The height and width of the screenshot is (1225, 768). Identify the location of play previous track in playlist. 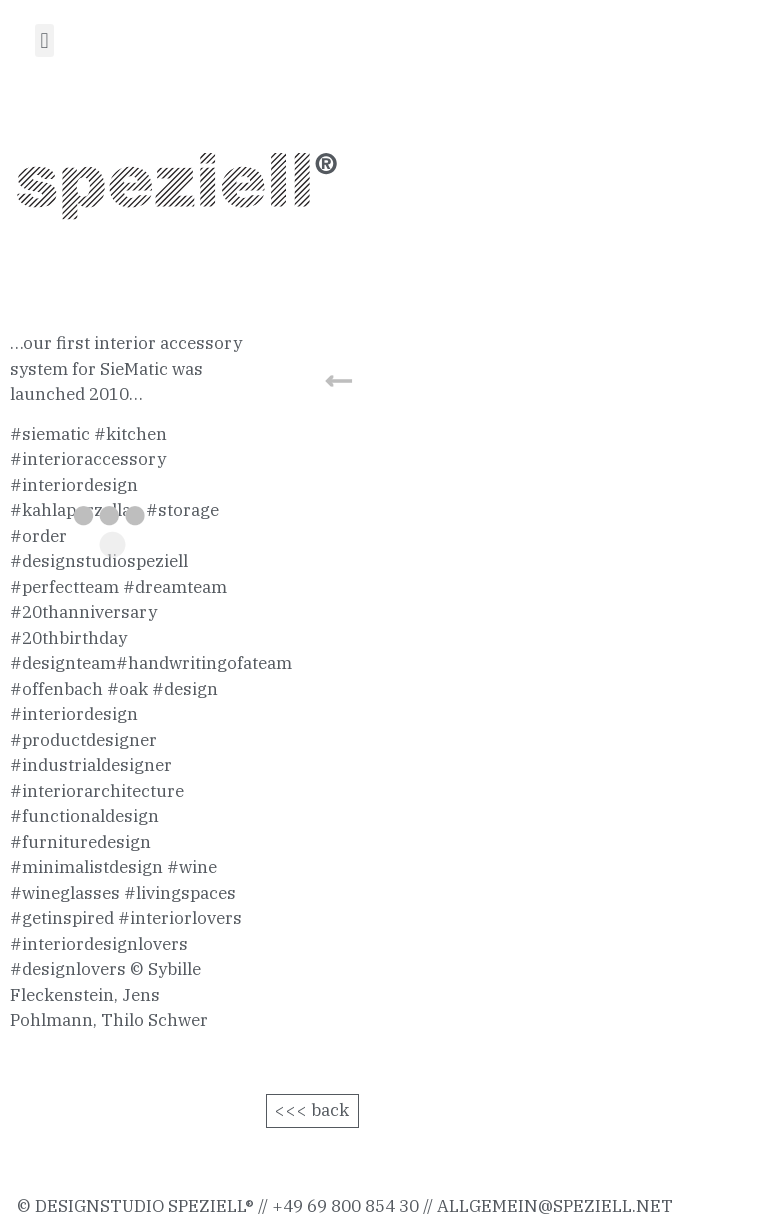
(339, 381).